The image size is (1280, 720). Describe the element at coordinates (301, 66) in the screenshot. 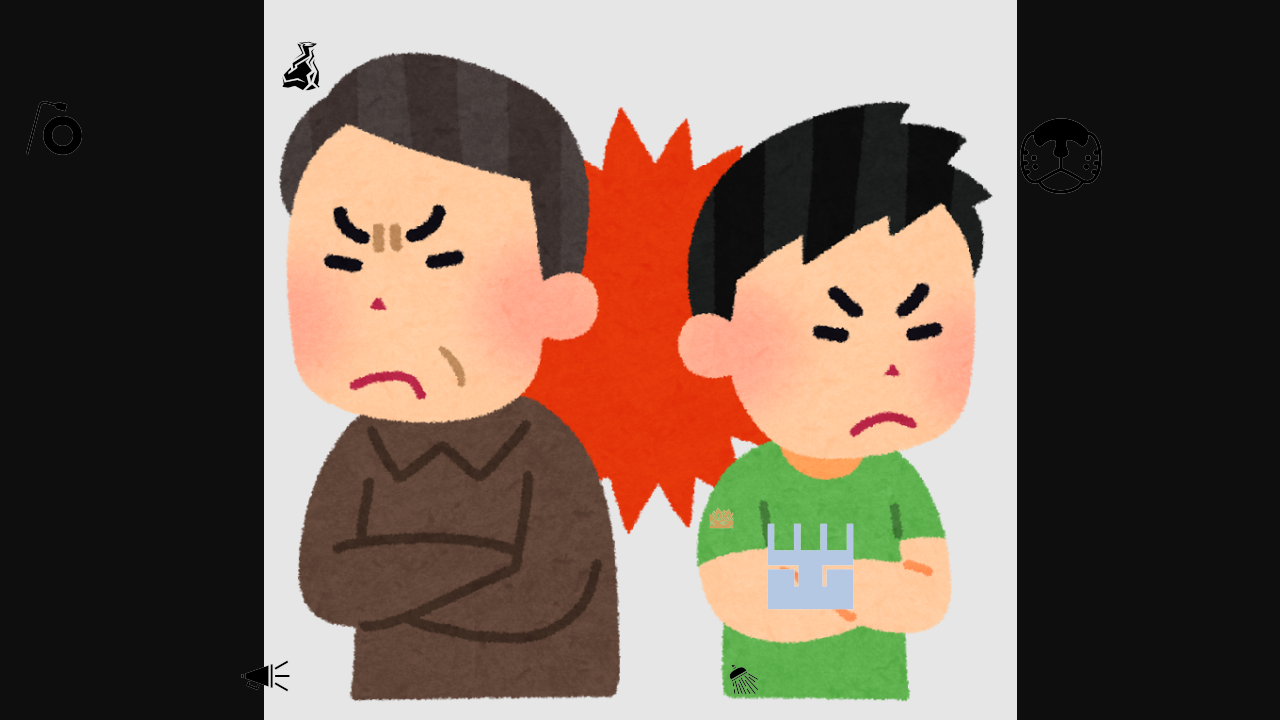

I see `indicates item has been discarded or trashed` at that location.